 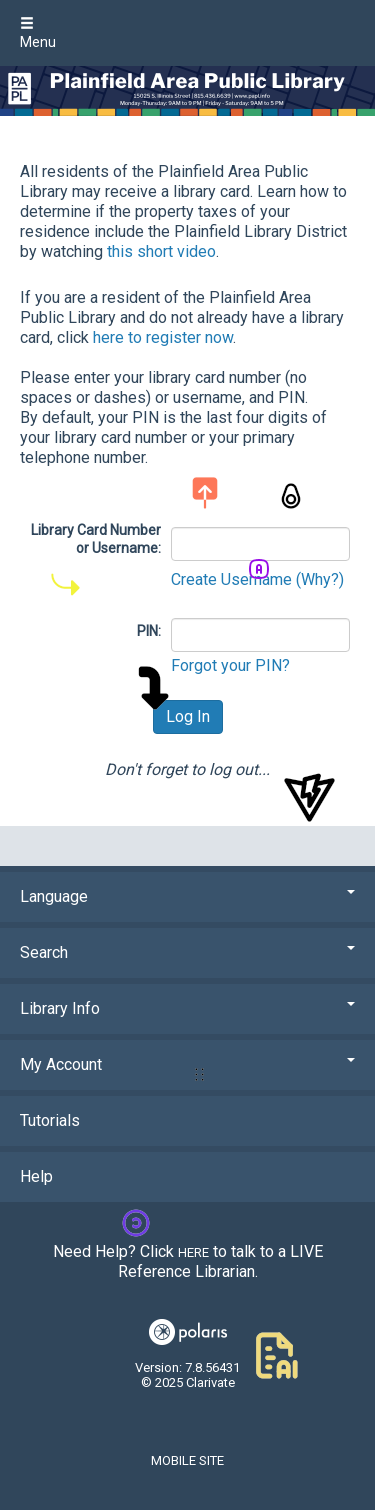 What do you see at coordinates (274, 1355) in the screenshot?
I see `open AI-generated document` at bounding box center [274, 1355].